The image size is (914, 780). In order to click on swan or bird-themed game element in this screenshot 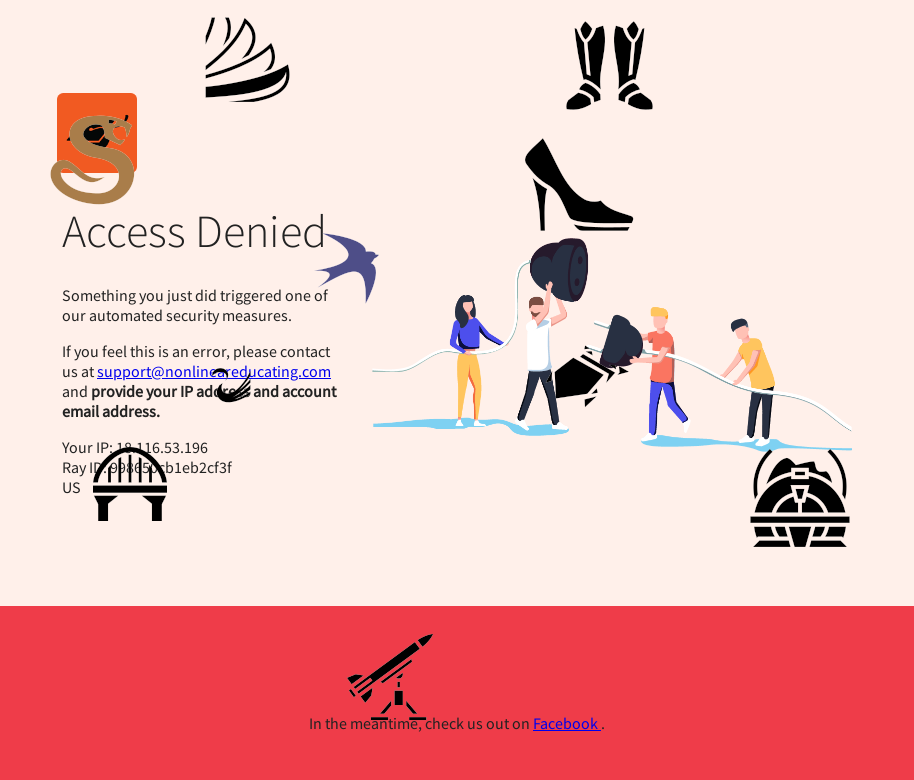, I will do `click(231, 383)`.